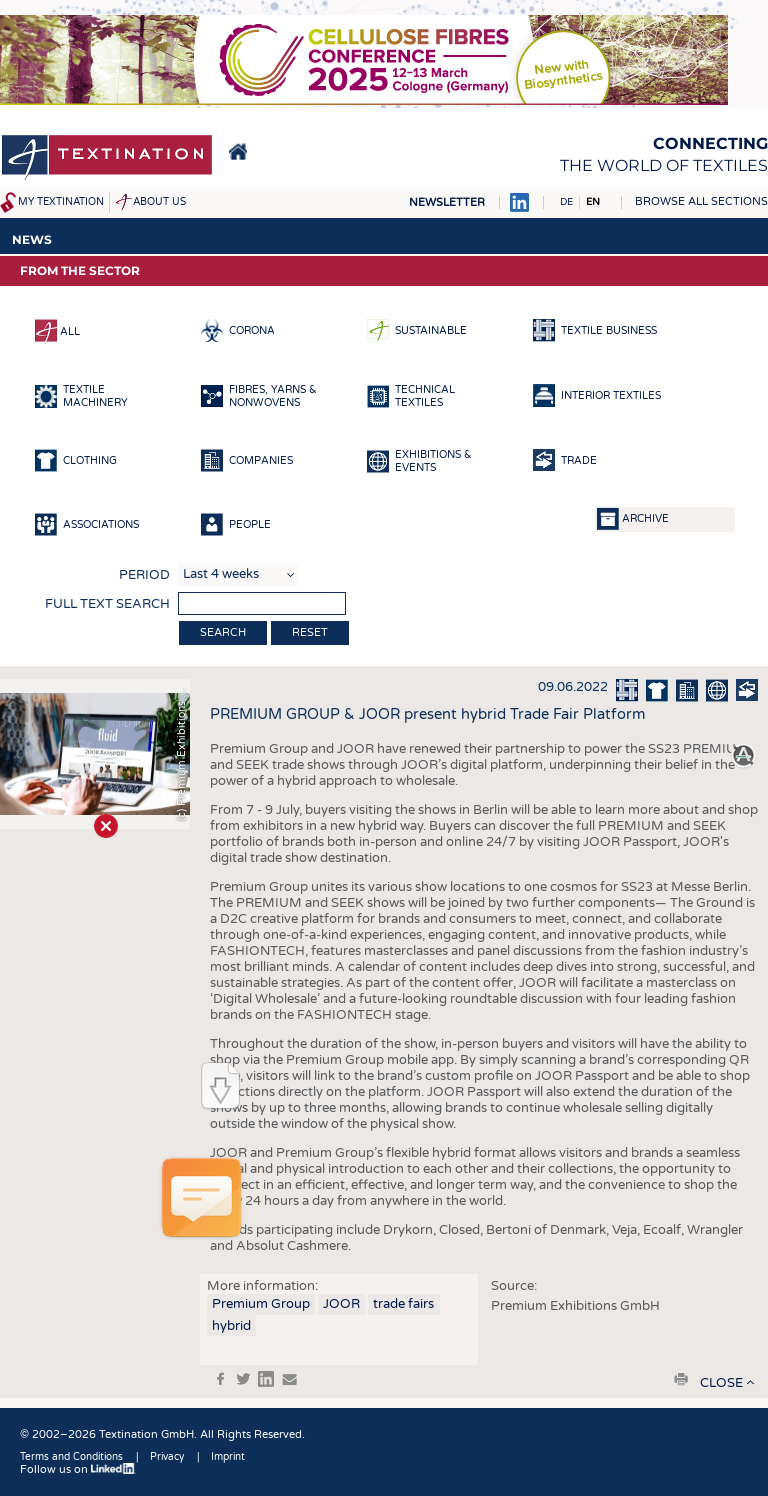  I want to click on cancel or close the current action, so click(106, 826).